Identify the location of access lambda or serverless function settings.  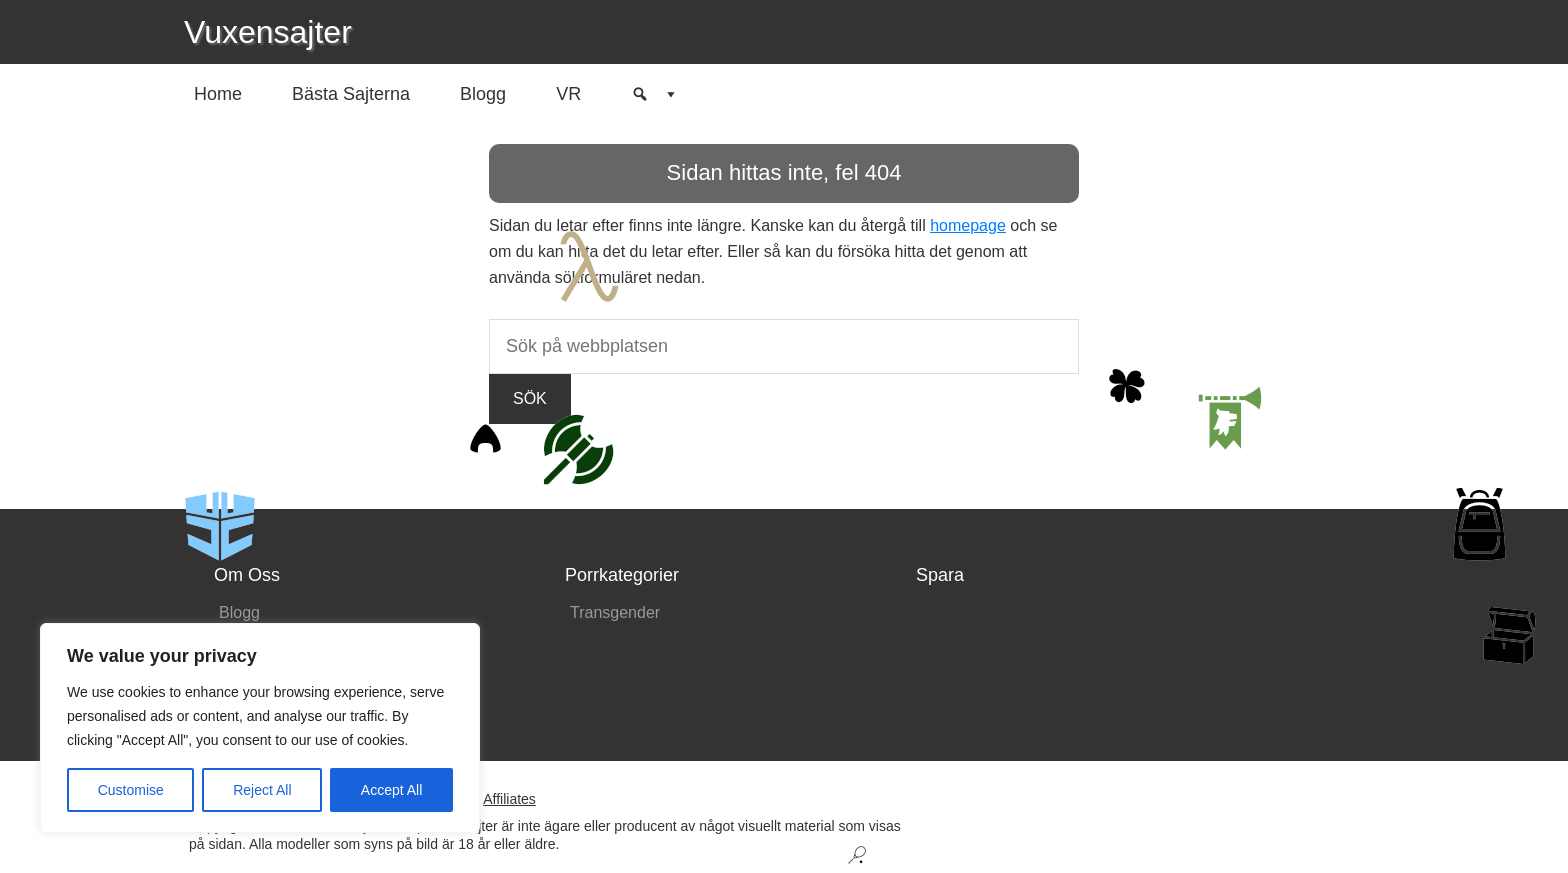
(587, 266).